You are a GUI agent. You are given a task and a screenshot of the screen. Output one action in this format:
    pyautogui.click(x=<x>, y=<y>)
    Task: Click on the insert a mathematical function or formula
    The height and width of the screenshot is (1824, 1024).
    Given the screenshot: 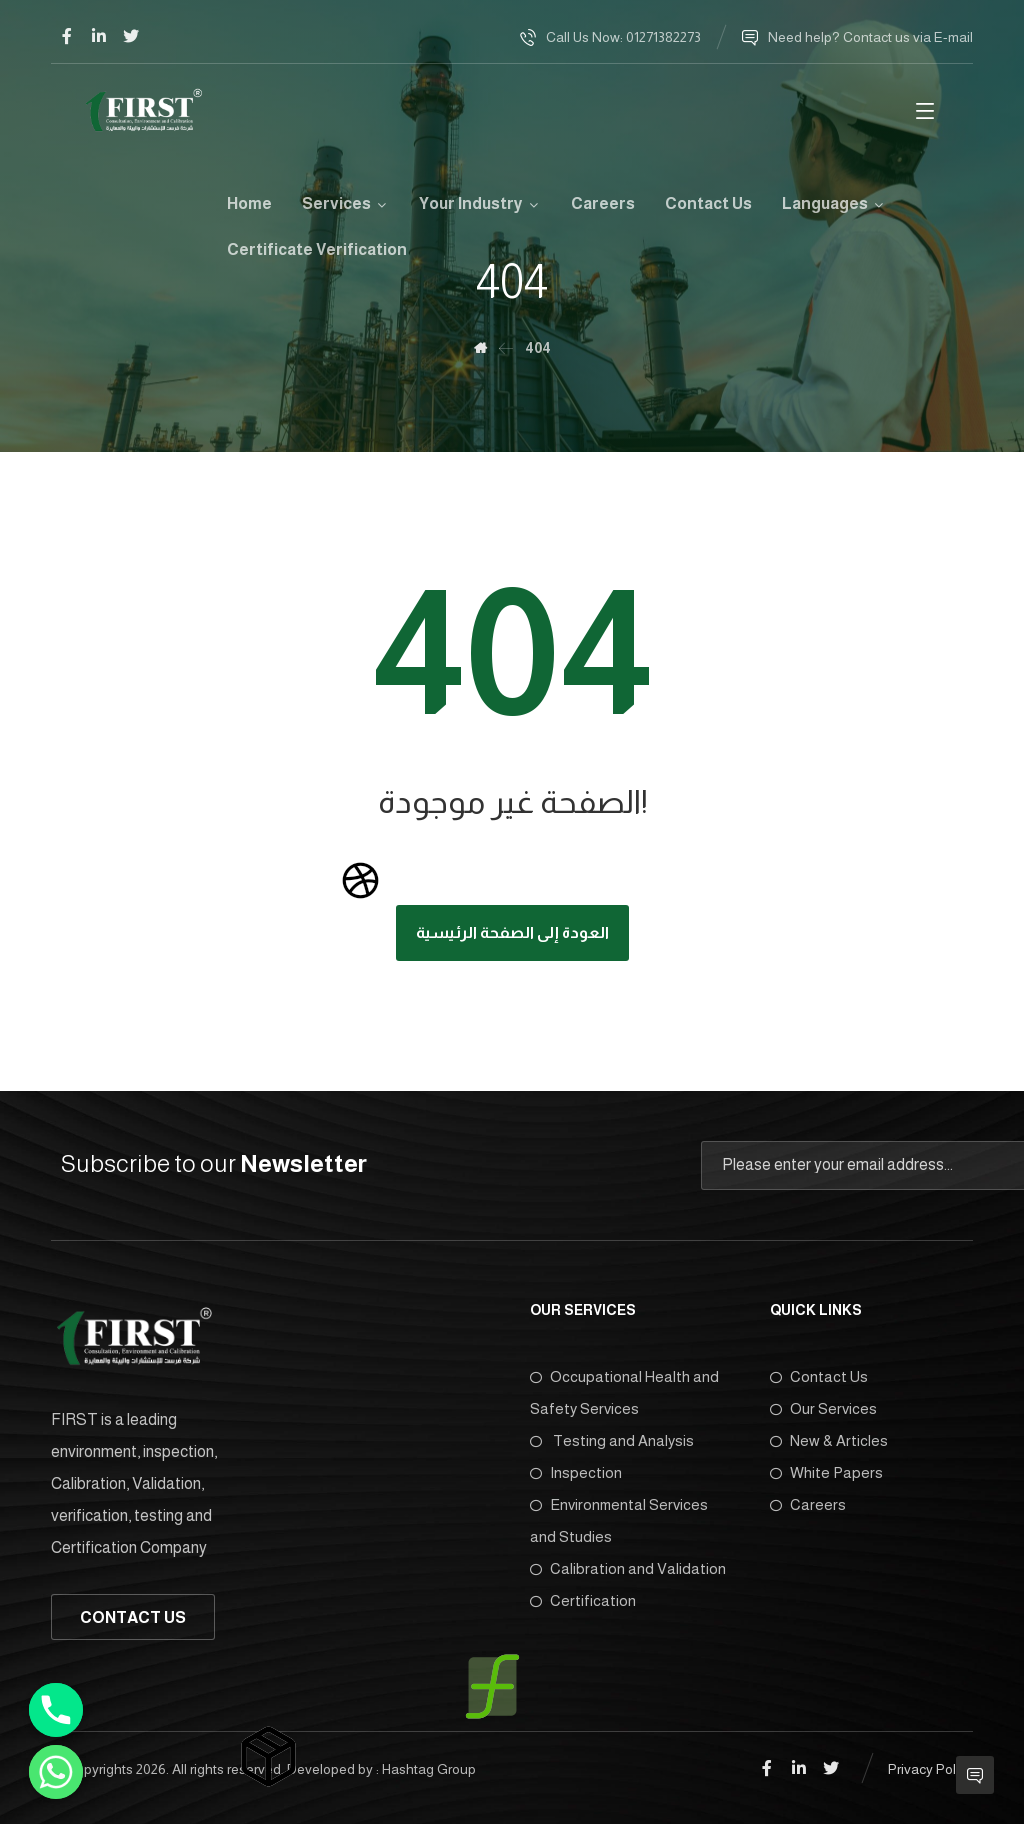 What is the action you would take?
    pyautogui.click(x=492, y=1686)
    